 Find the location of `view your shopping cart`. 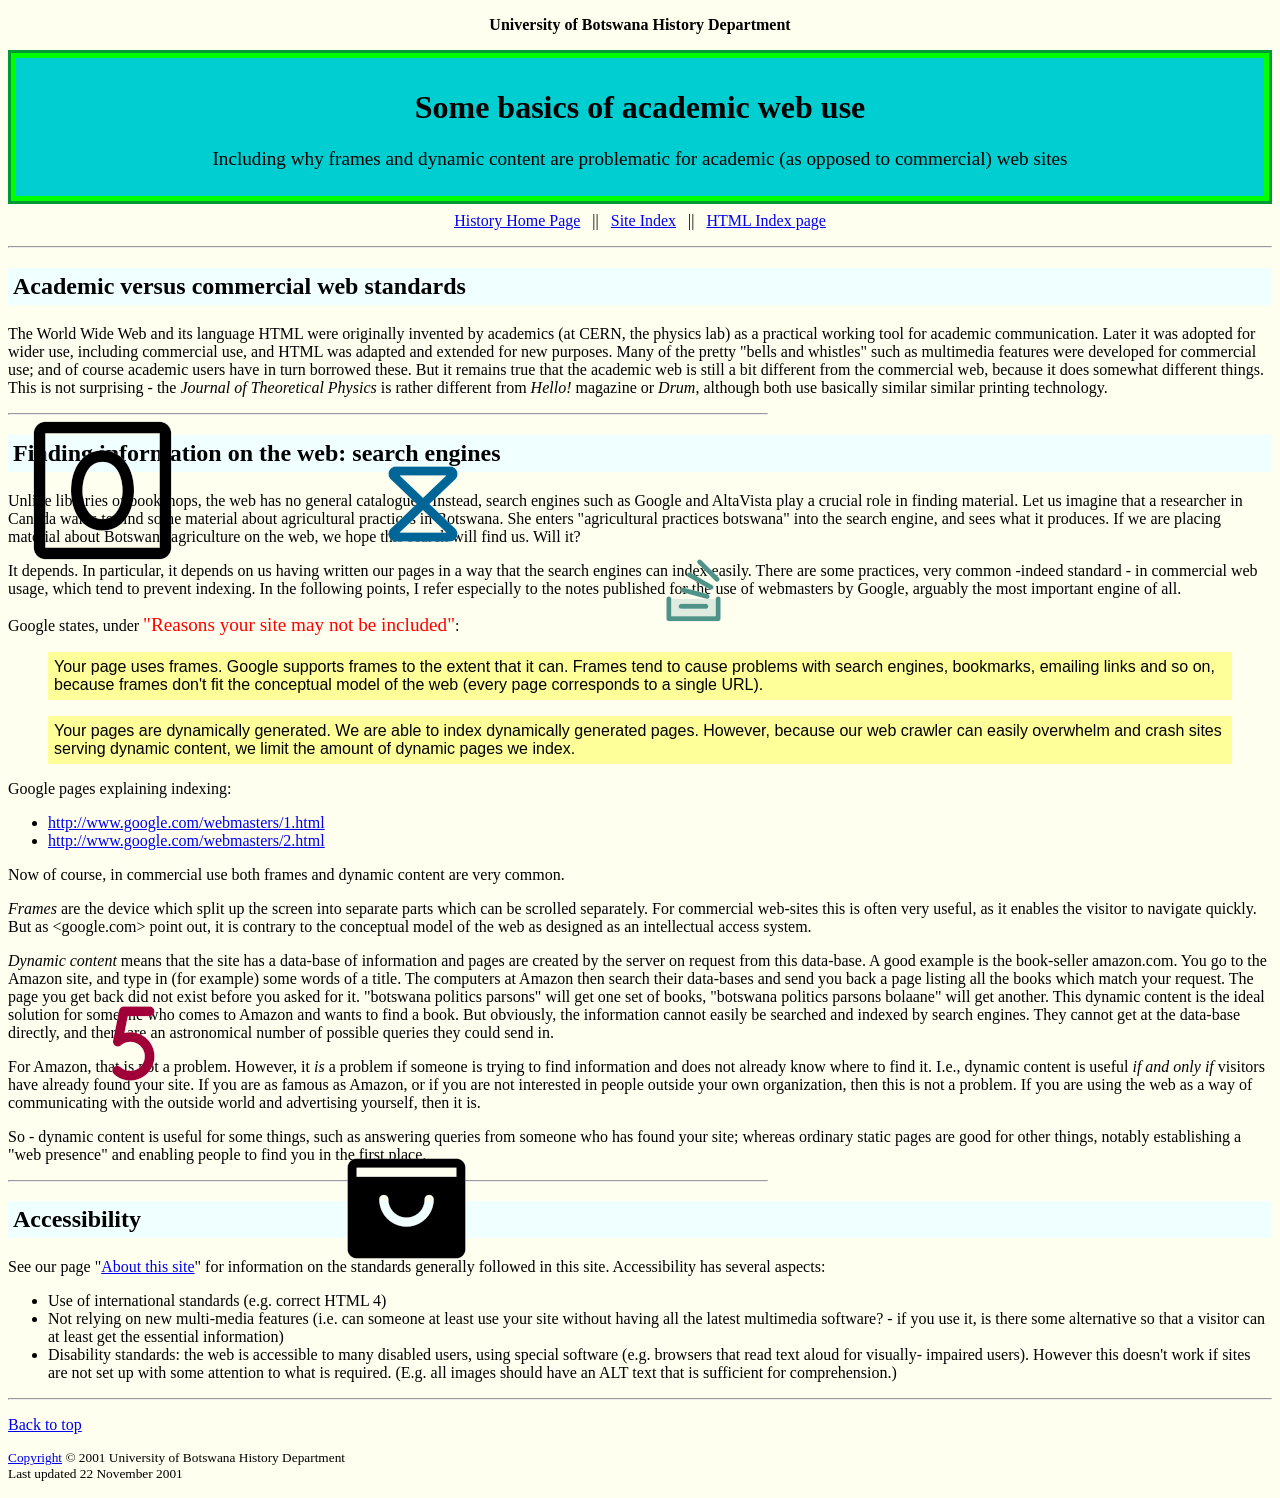

view your shopping cart is located at coordinates (406, 1208).